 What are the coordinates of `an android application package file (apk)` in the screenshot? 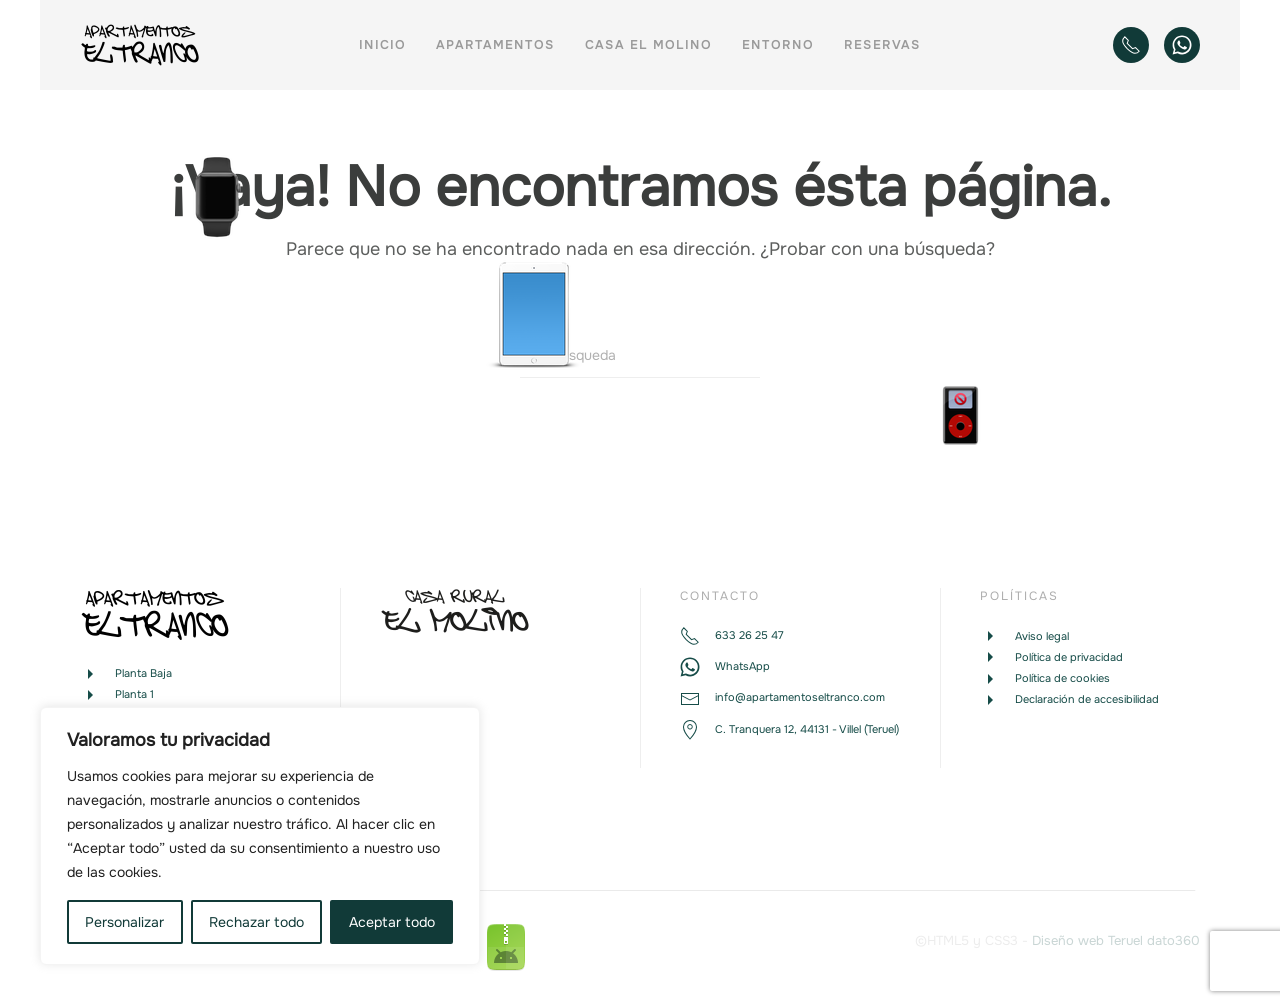 It's located at (506, 947).